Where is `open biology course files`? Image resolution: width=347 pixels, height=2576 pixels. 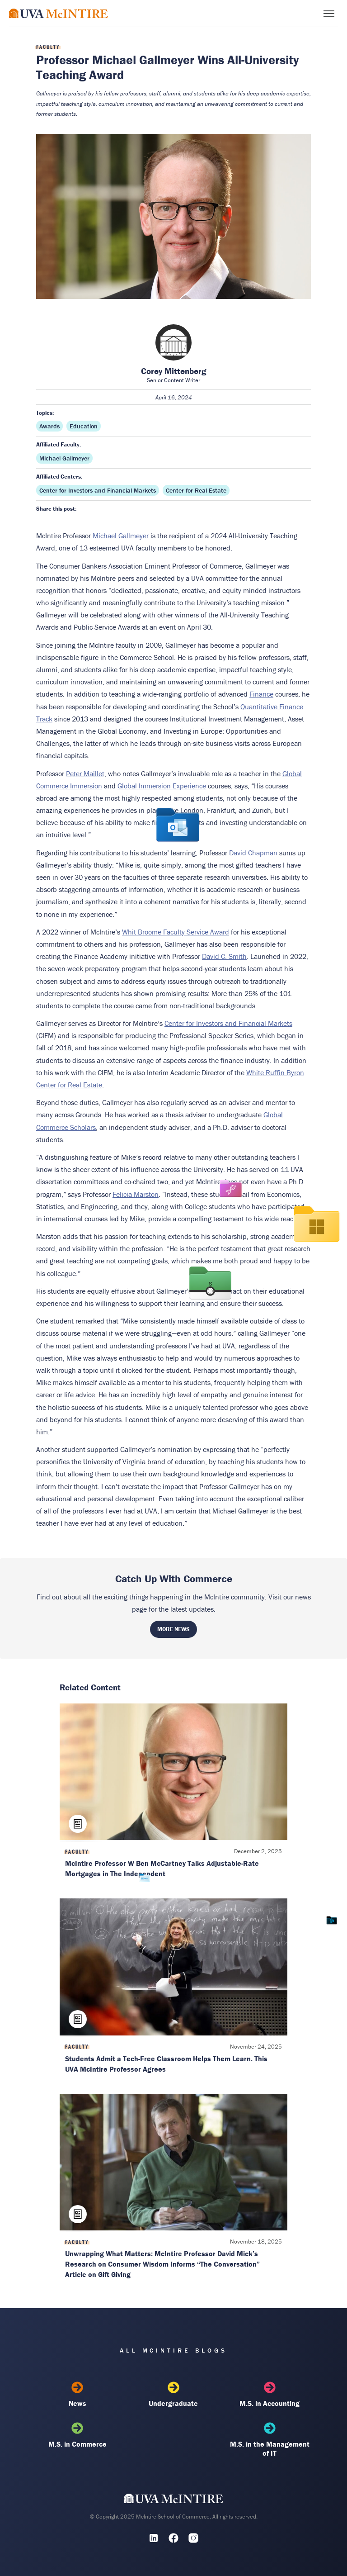 open biology course files is located at coordinates (230, 1189).